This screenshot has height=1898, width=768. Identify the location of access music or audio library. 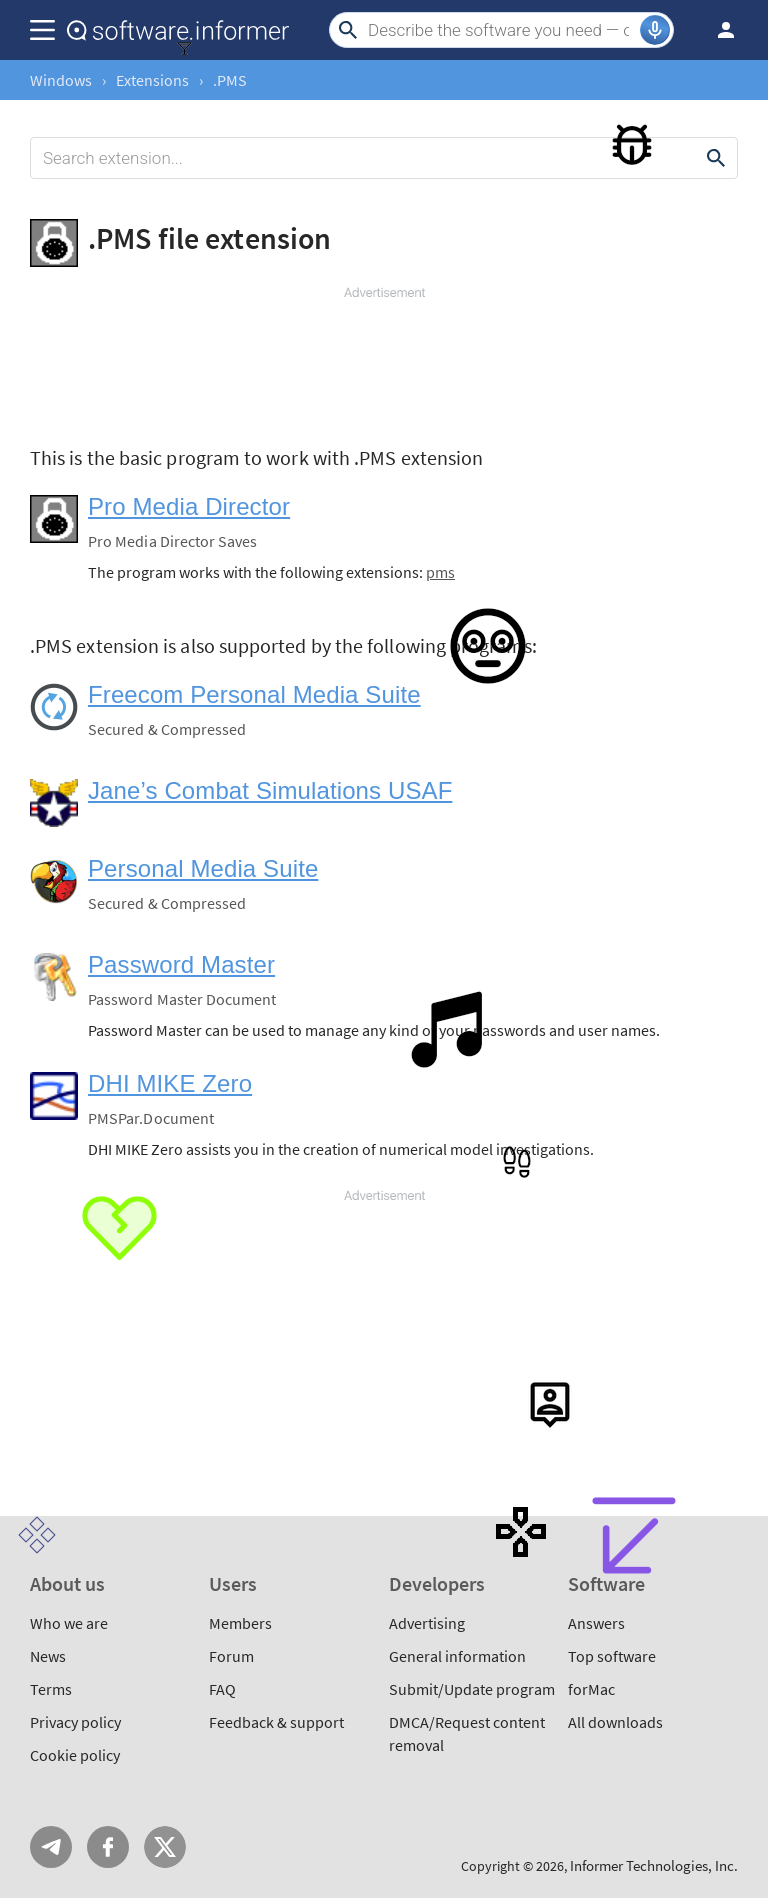
(451, 1031).